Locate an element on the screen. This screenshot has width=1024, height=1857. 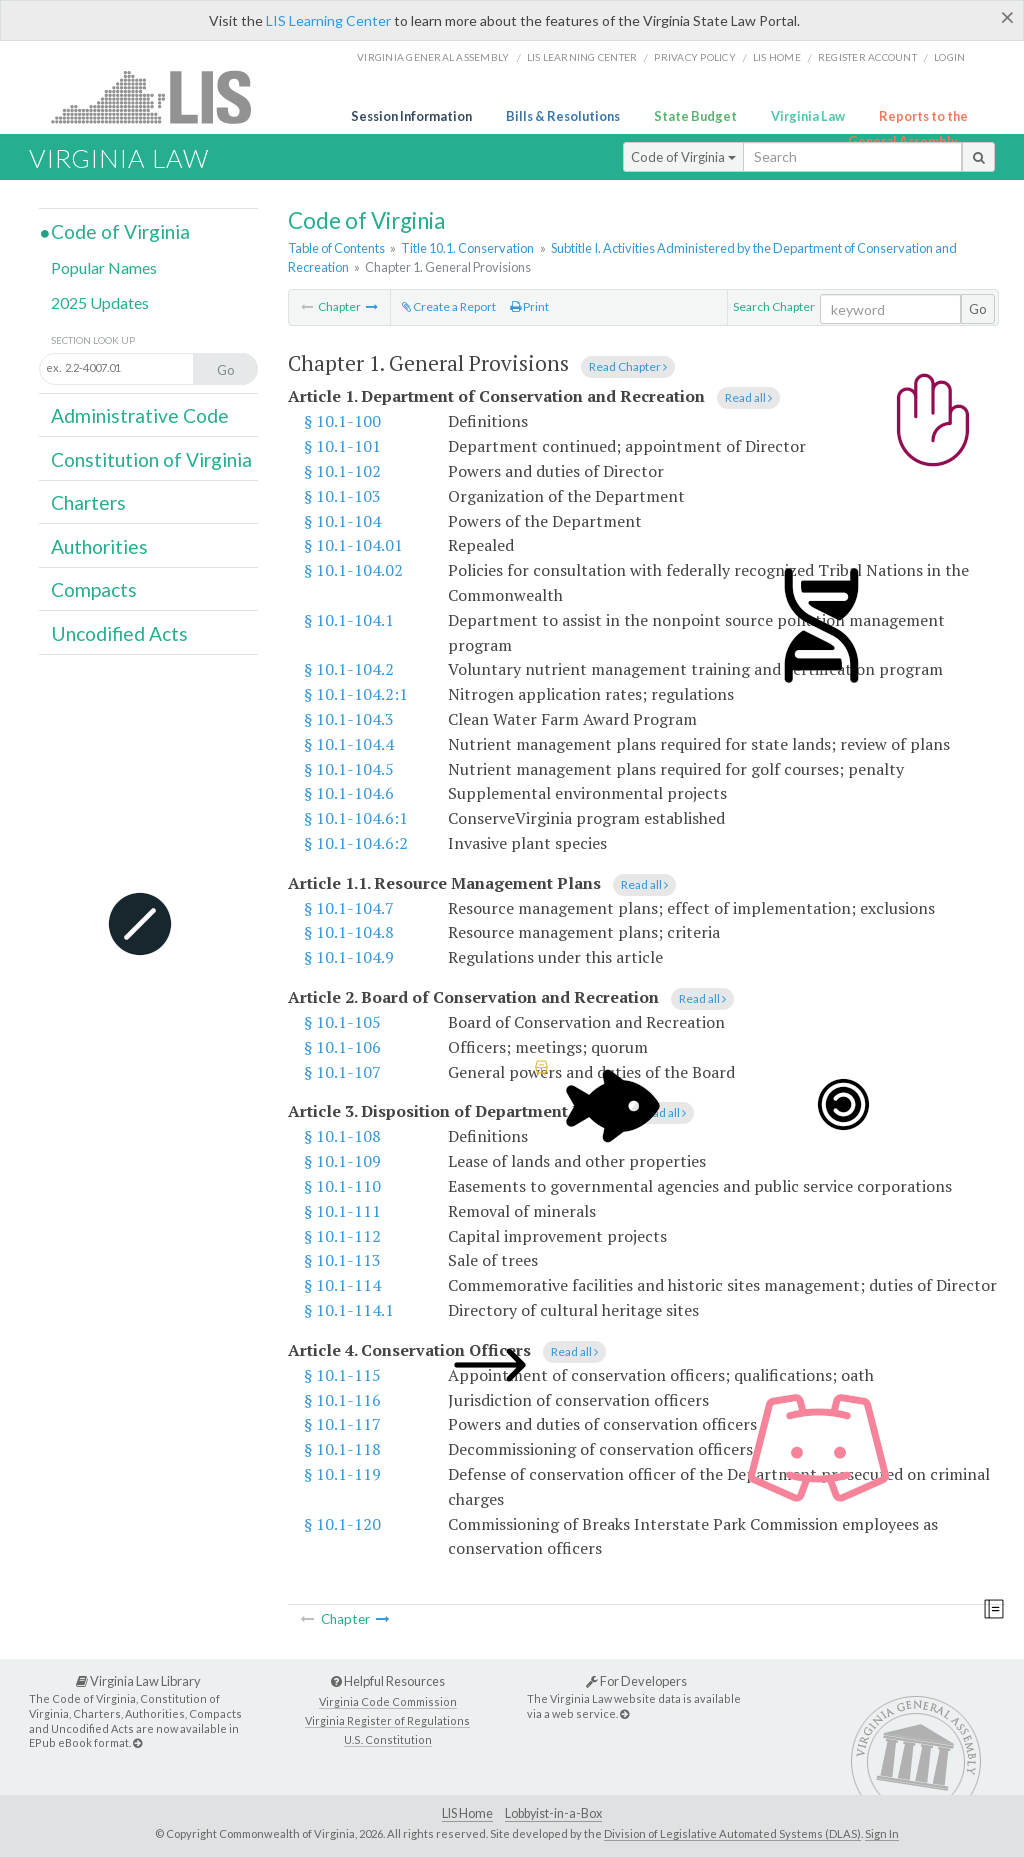
view regional train schedules is located at coordinates (541, 1067).